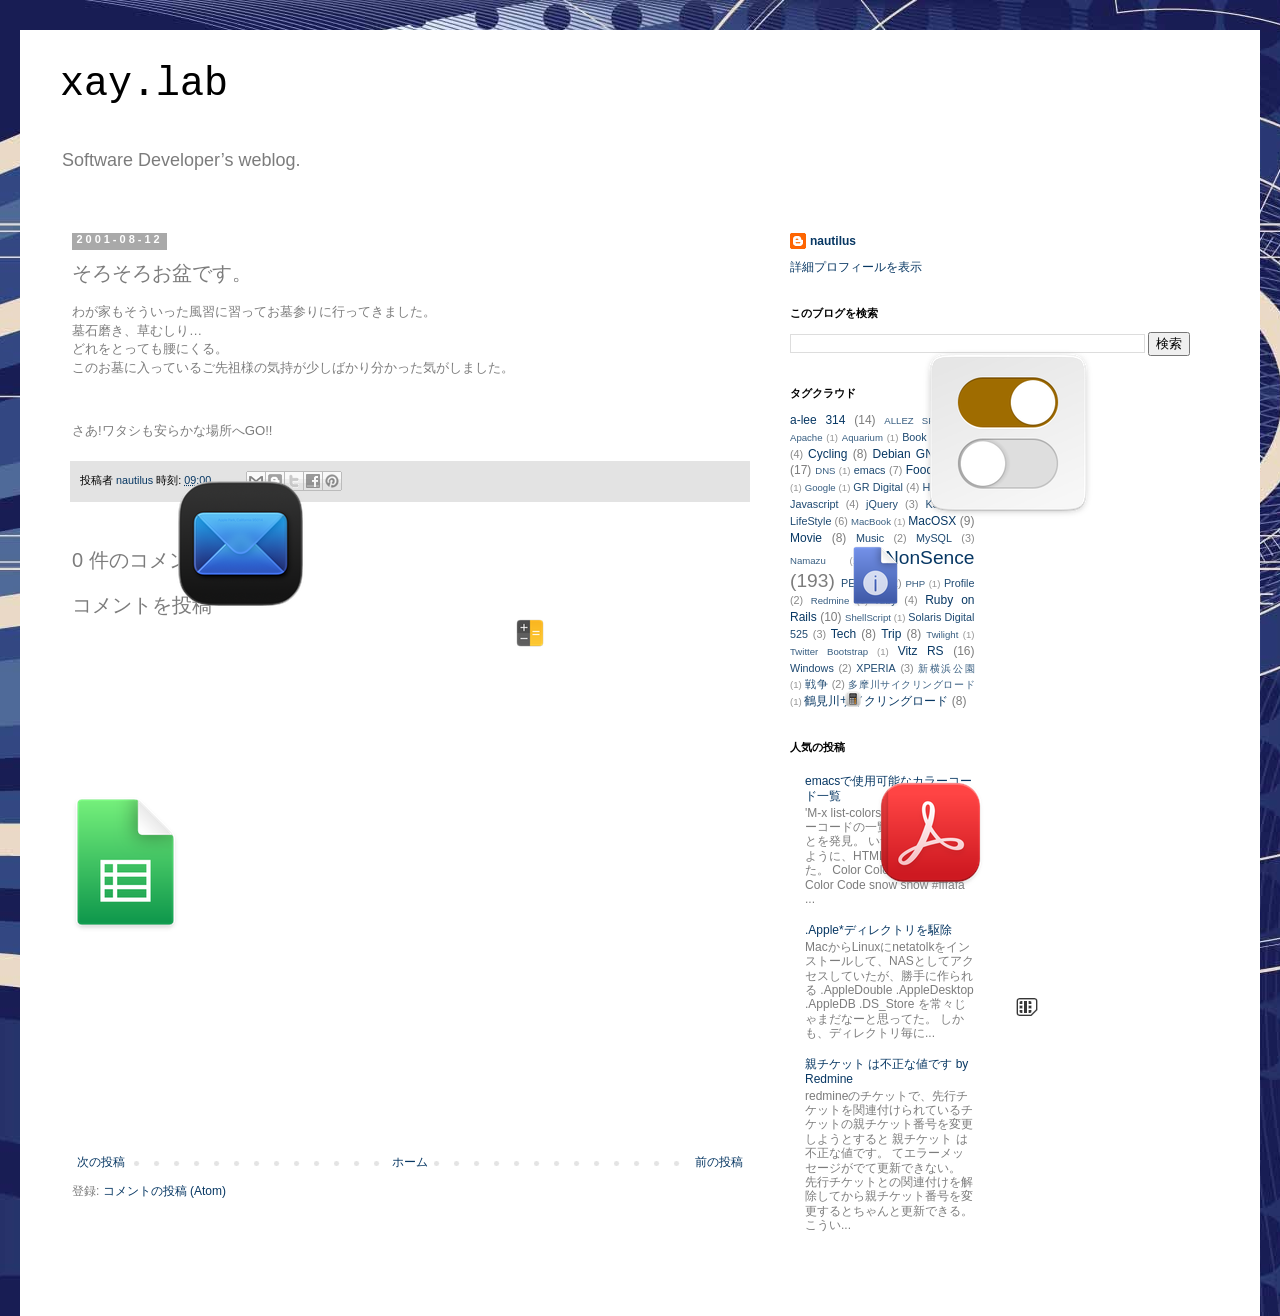 The height and width of the screenshot is (1316, 1280). I want to click on indicates sim card status or settings, so click(1027, 1007).